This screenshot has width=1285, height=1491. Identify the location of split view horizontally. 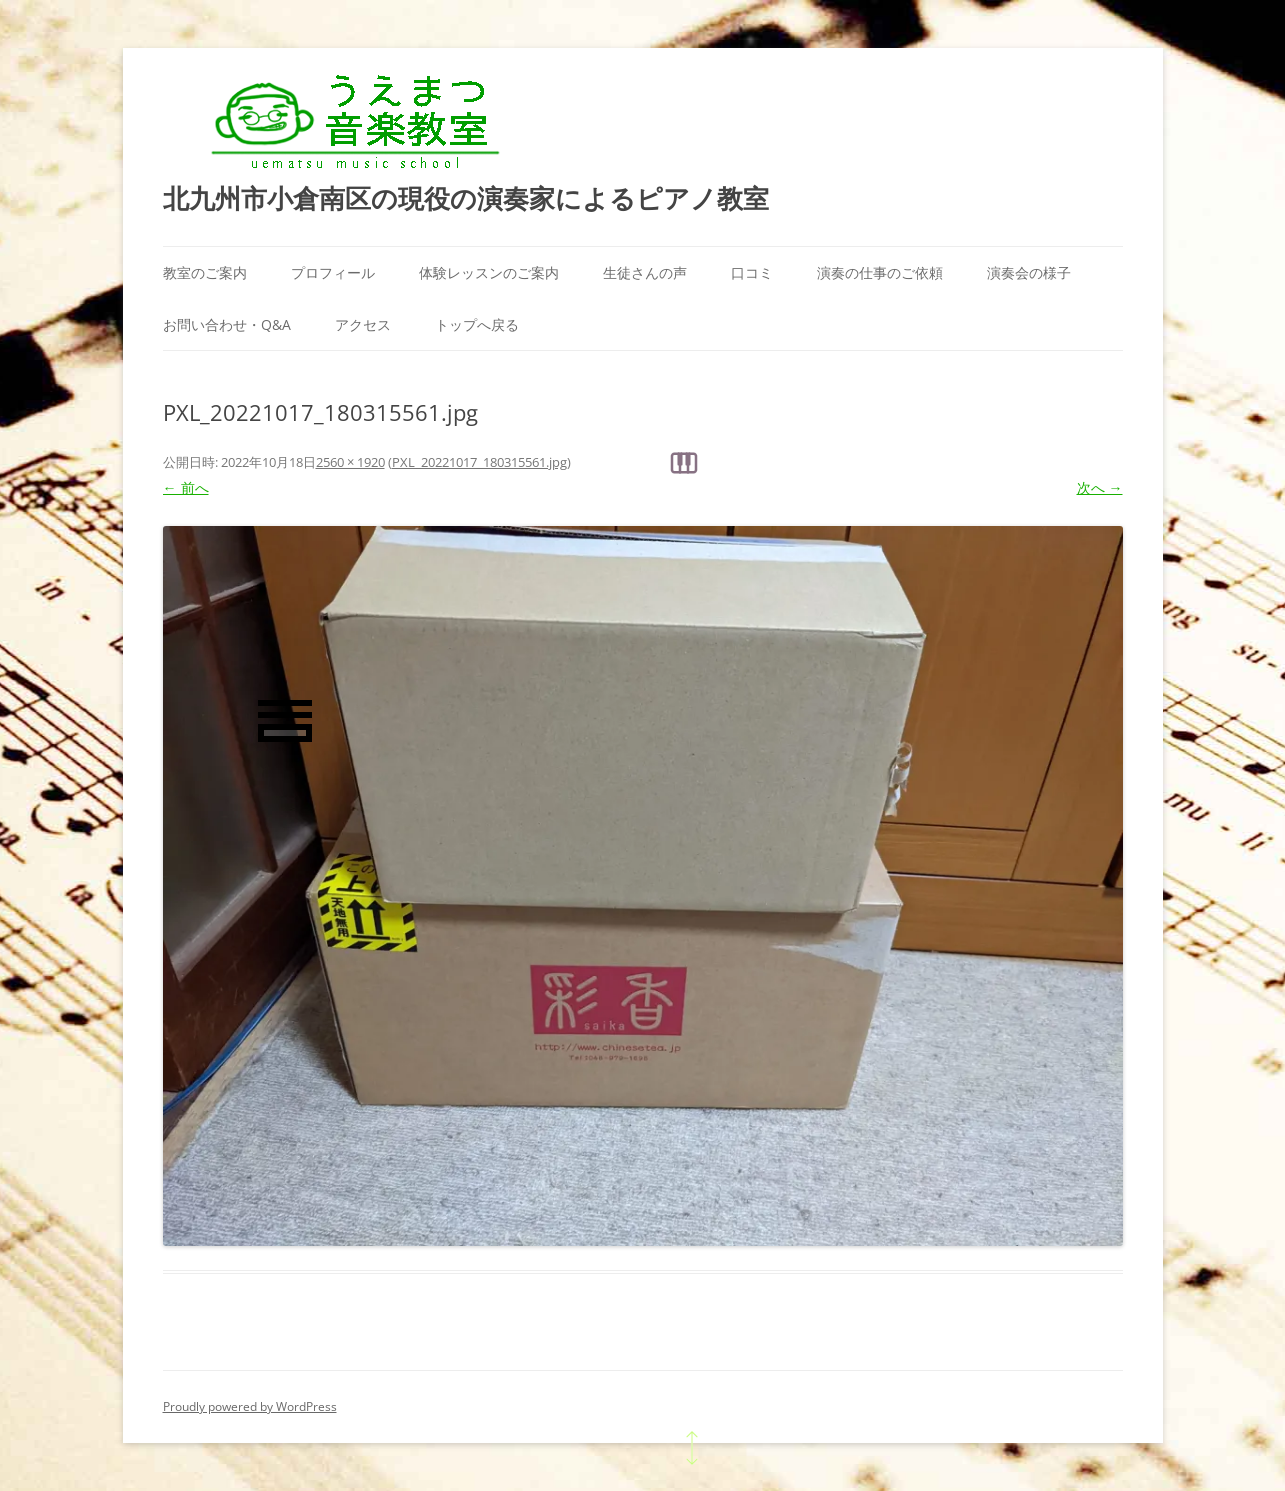
(285, 721).